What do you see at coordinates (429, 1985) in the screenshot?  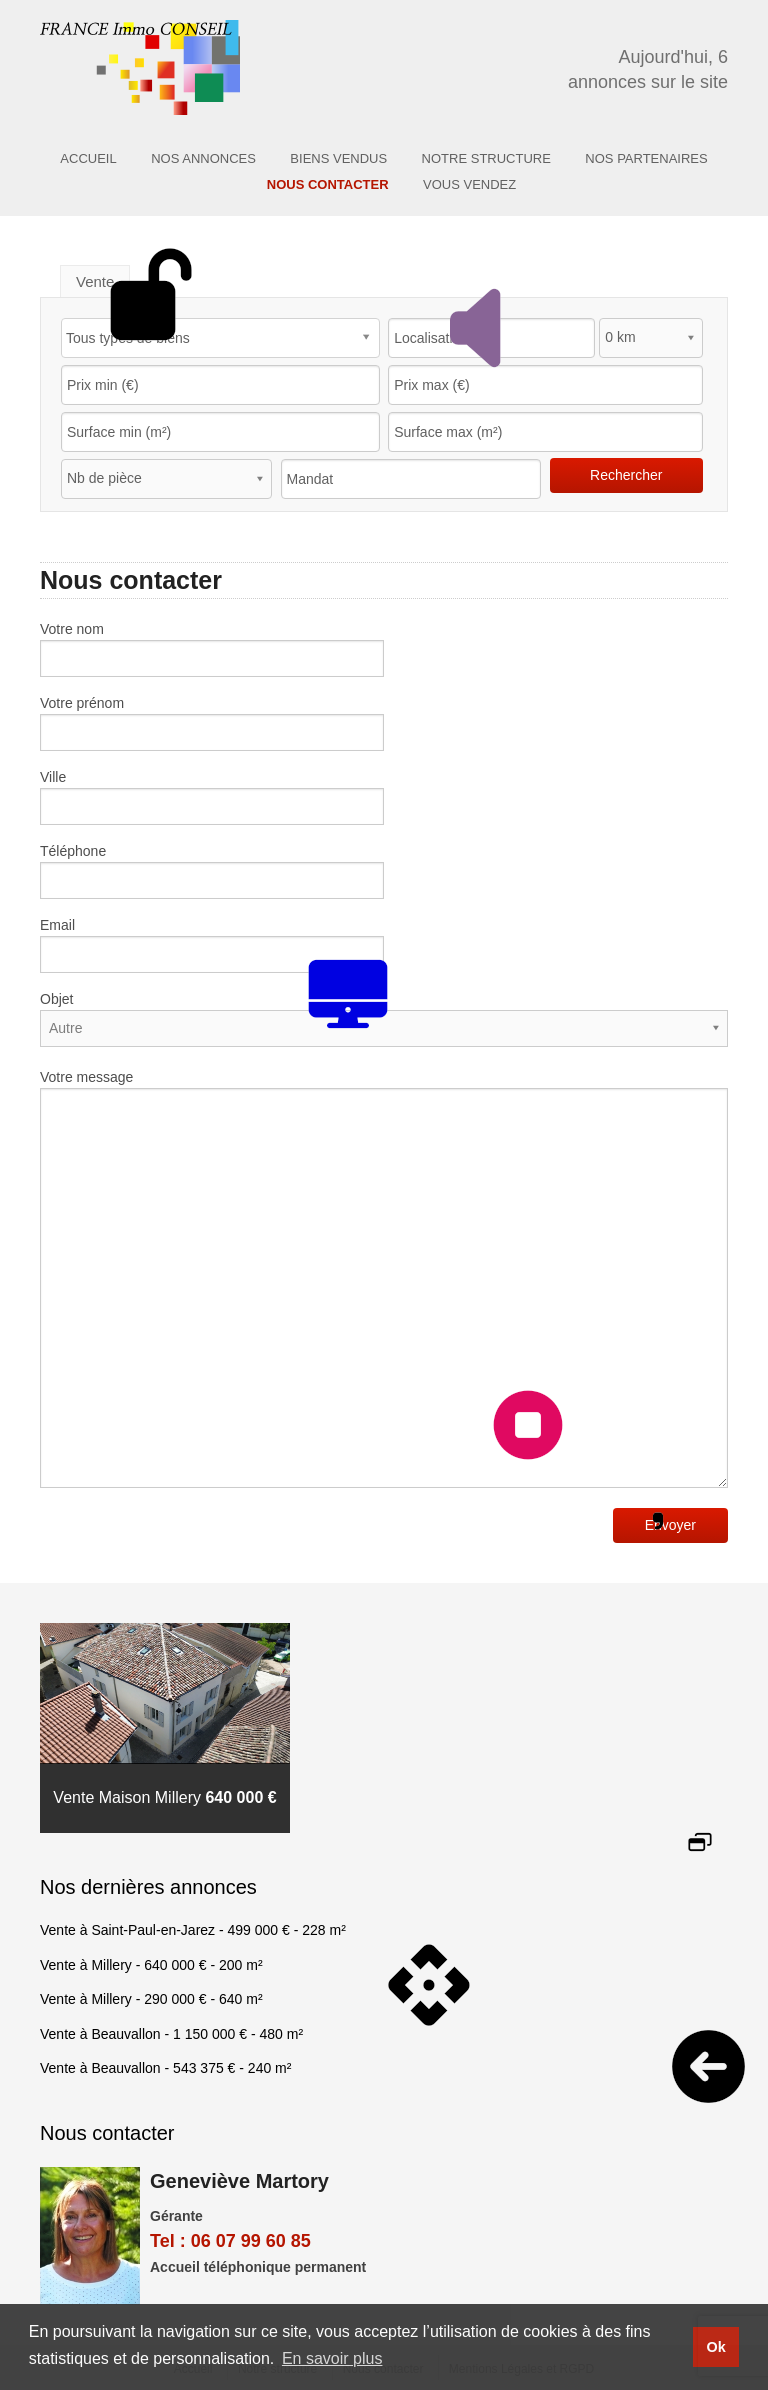 I see `access API settings or integrations` at bounding box center [429, 1985].